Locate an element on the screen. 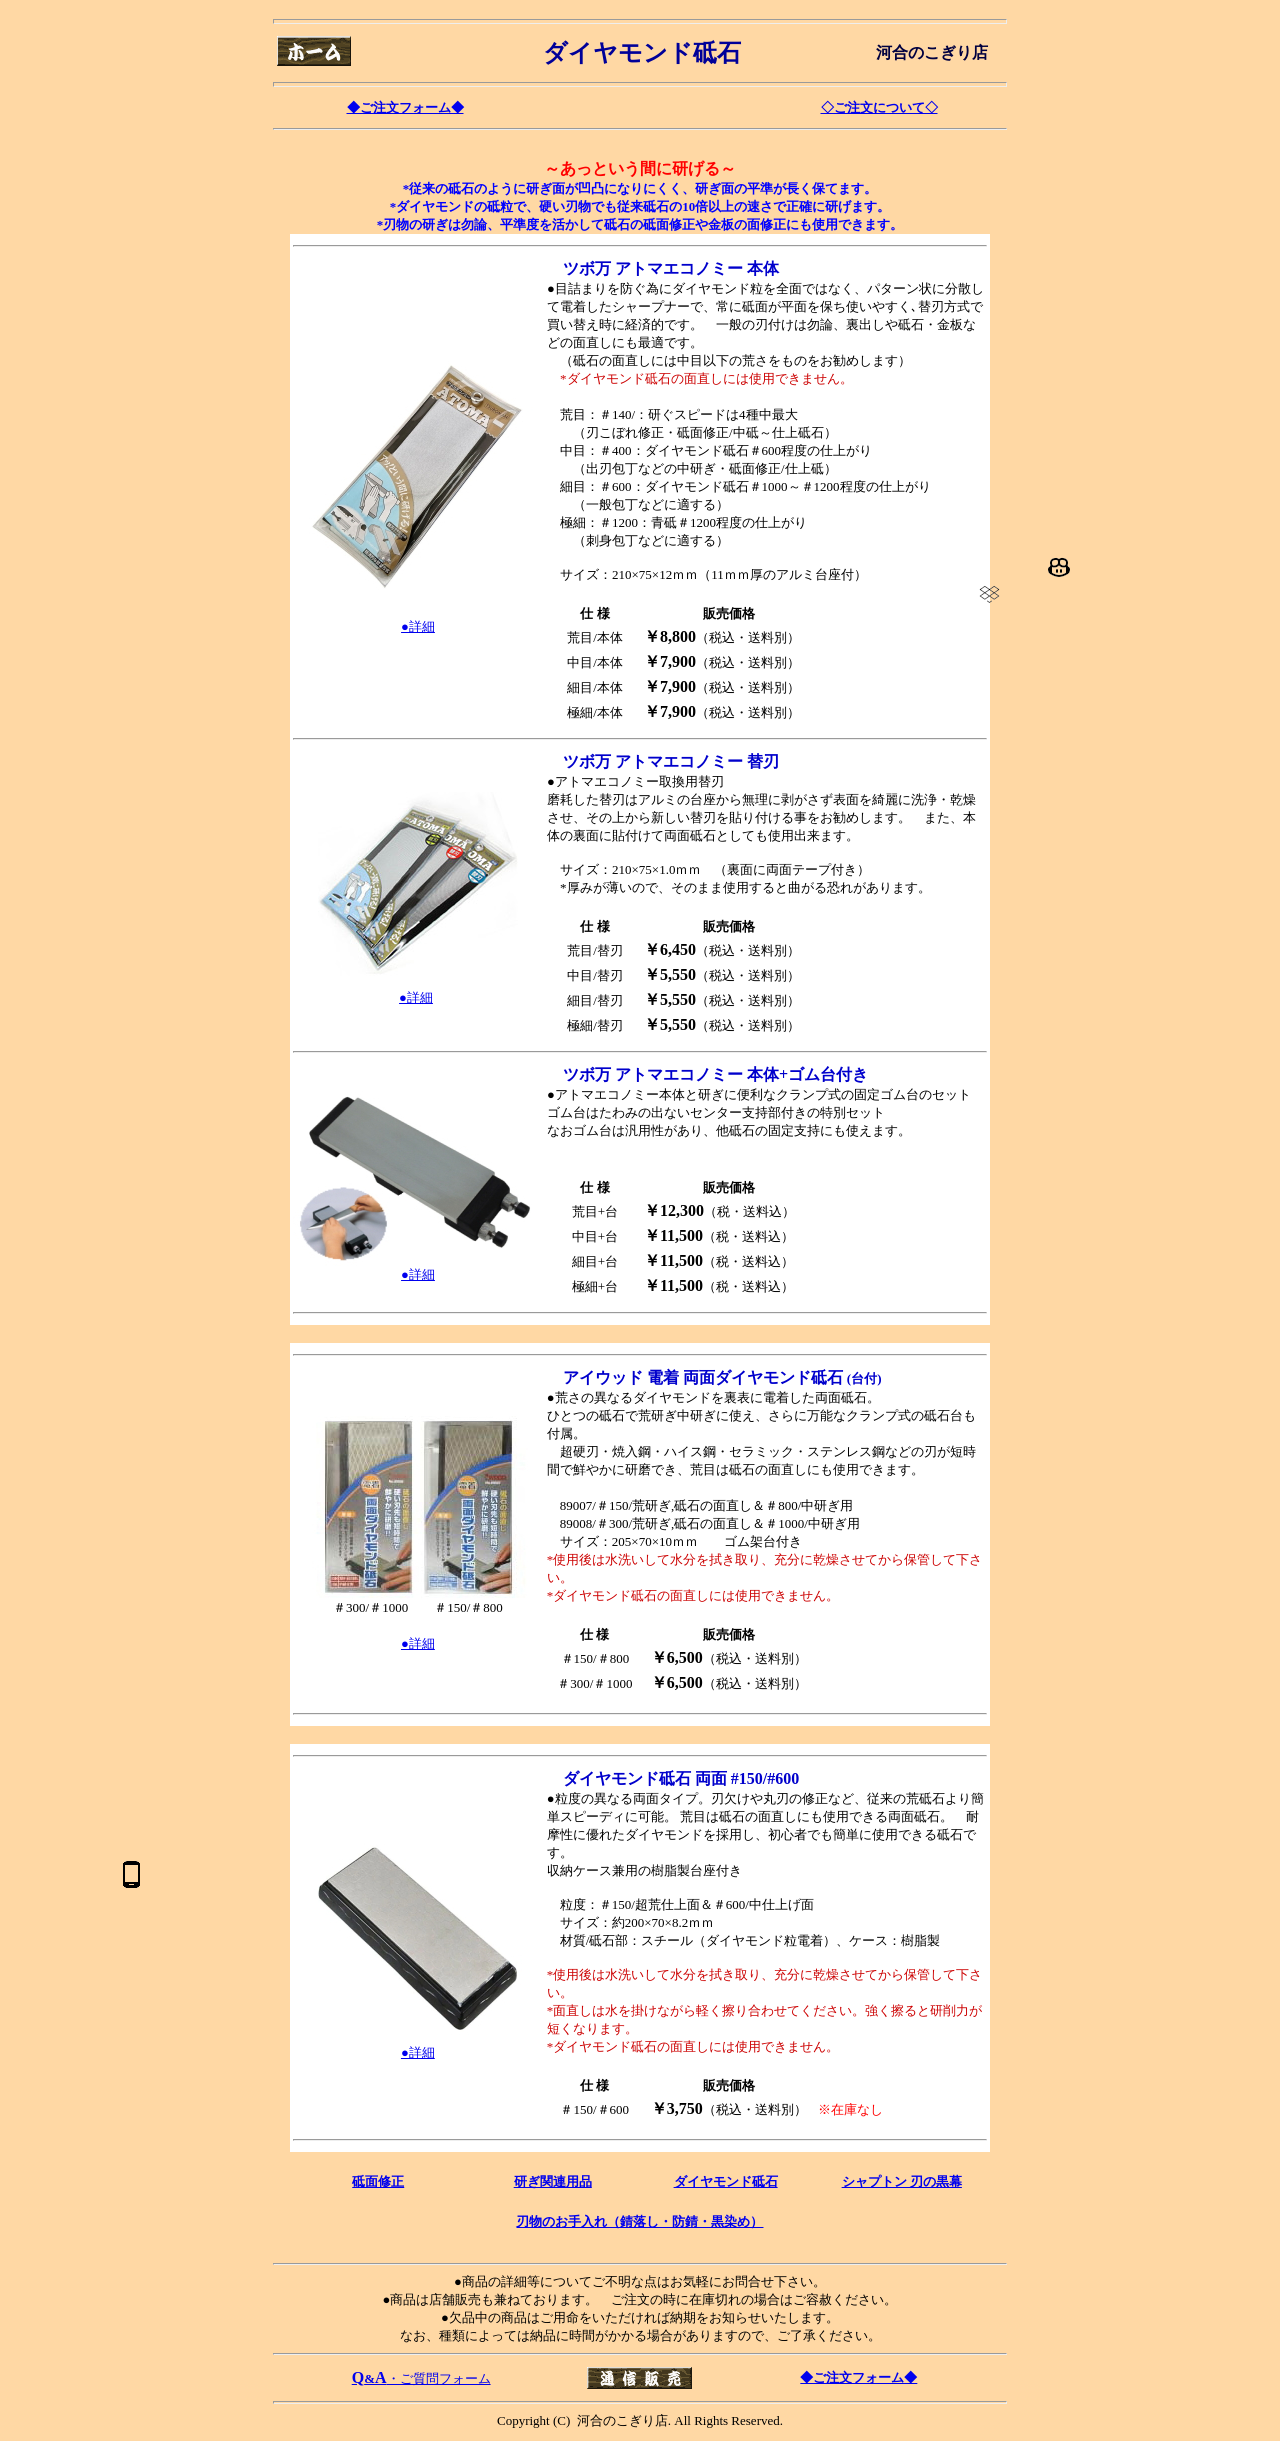 The height and width of the screenshot is (2441, 1280). access github copilot AI coding assistant is located at coordinates (1059, 567).